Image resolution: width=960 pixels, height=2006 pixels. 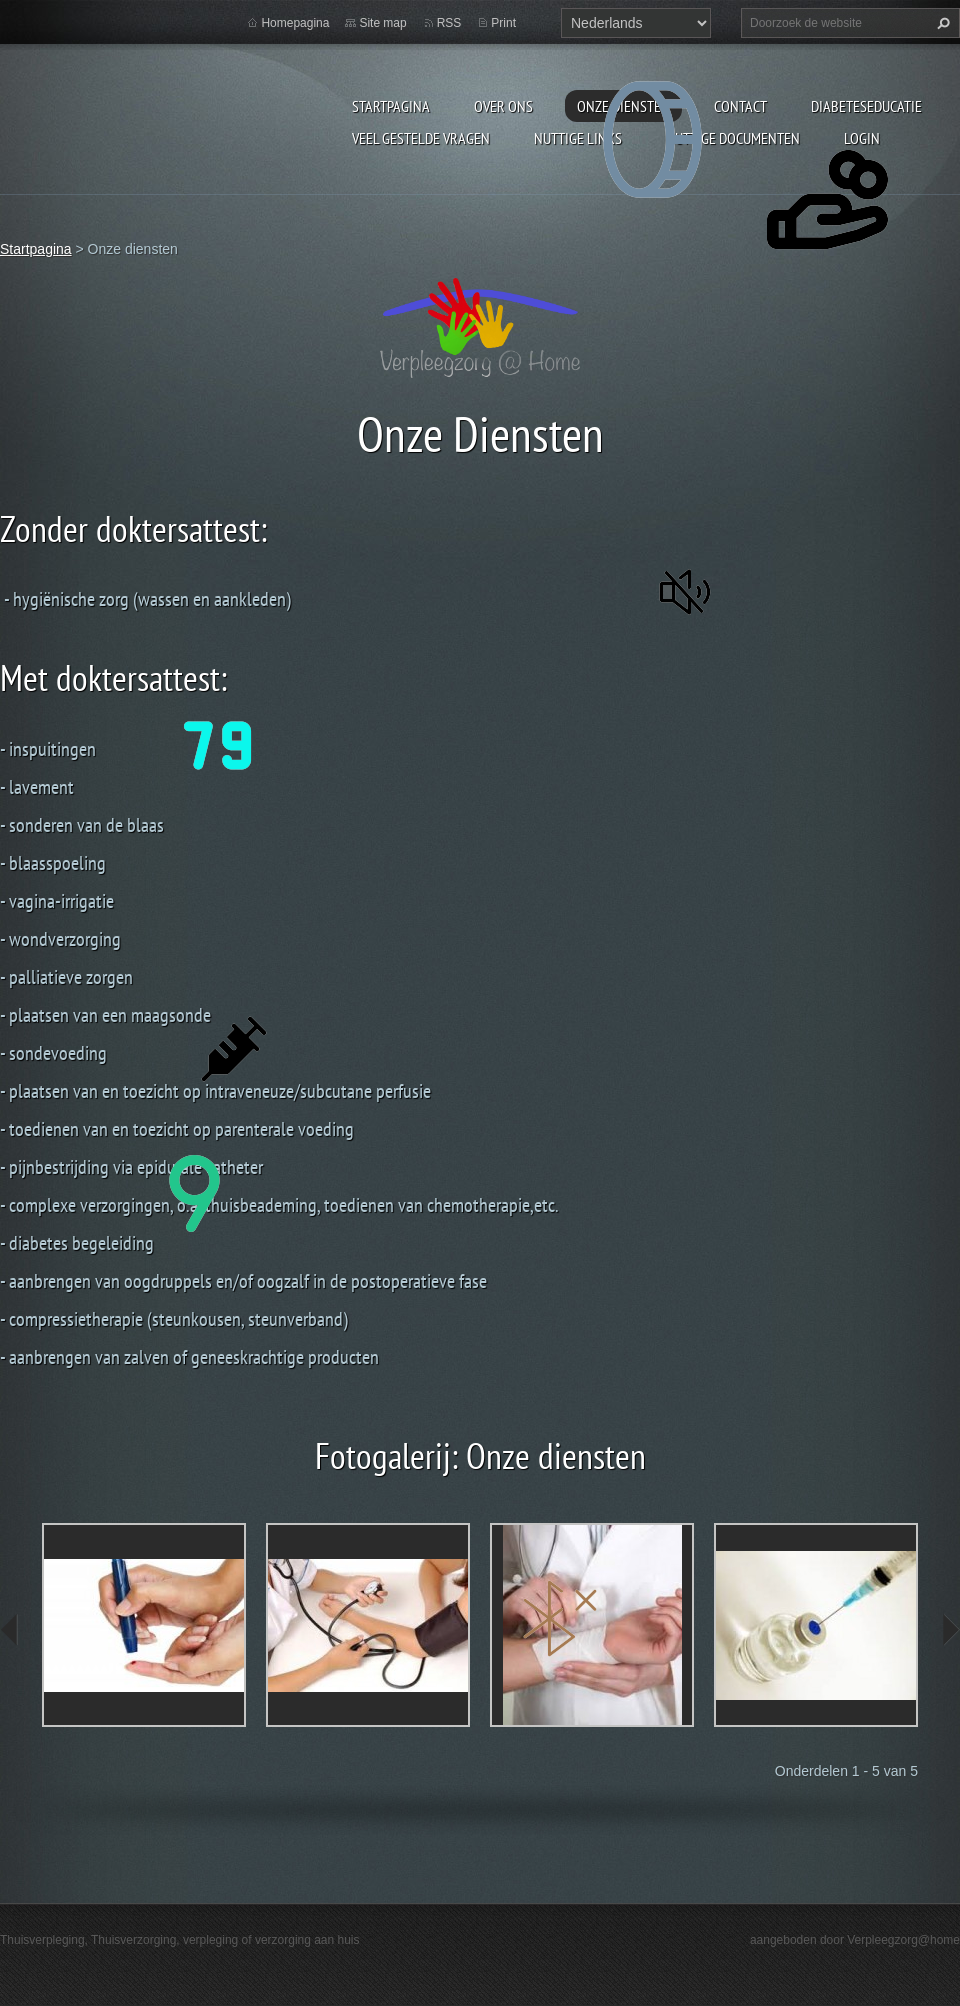 I want to click on bluetooth connection disabled, so click(x=555, y=1618).